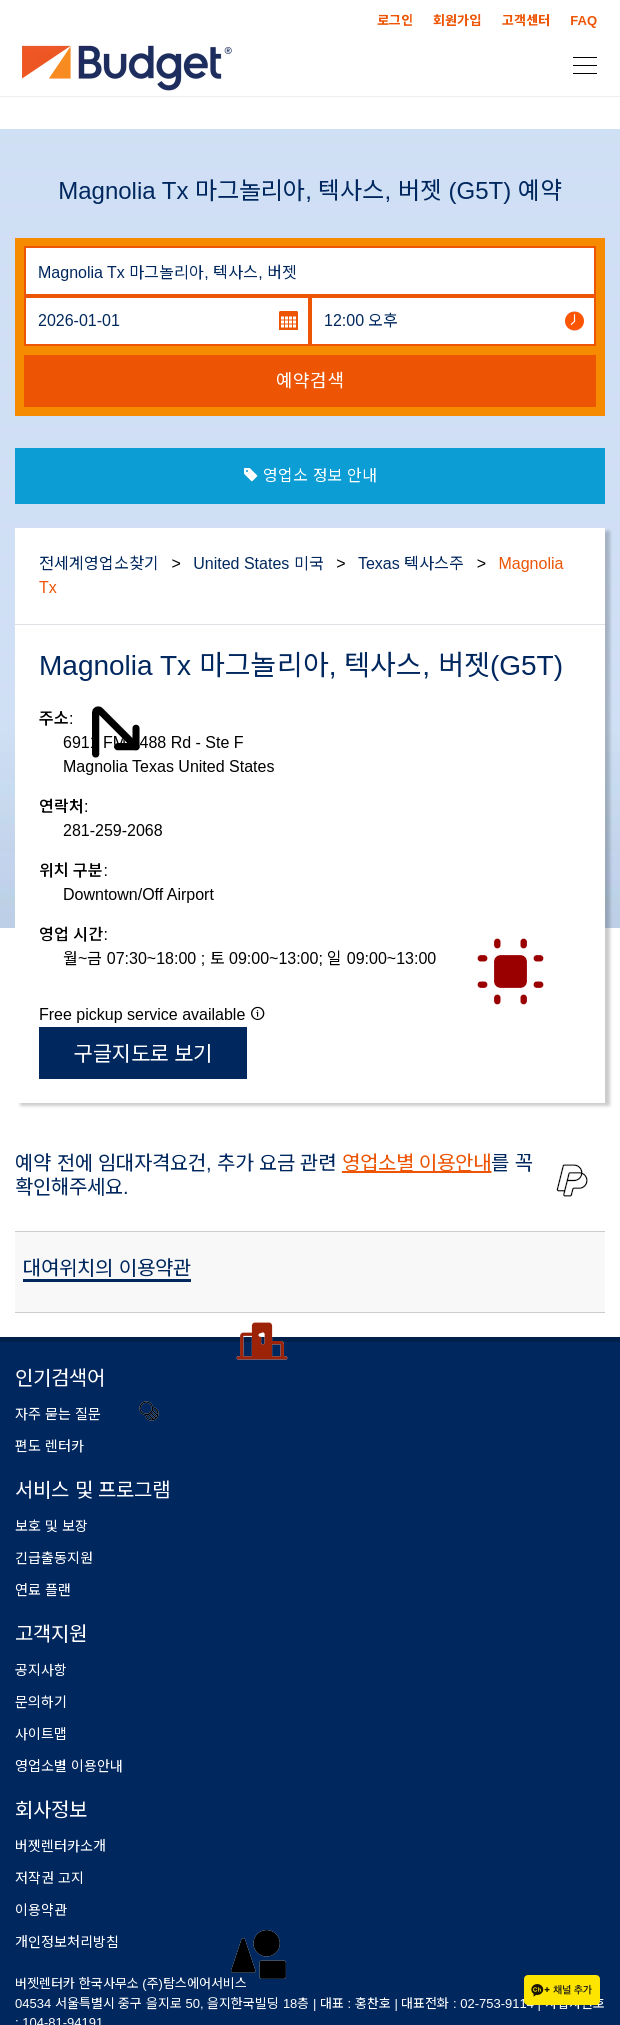  Describe the element at coordinates (510, 971) in the screenshot. I see `select or create an artboard` at that location.